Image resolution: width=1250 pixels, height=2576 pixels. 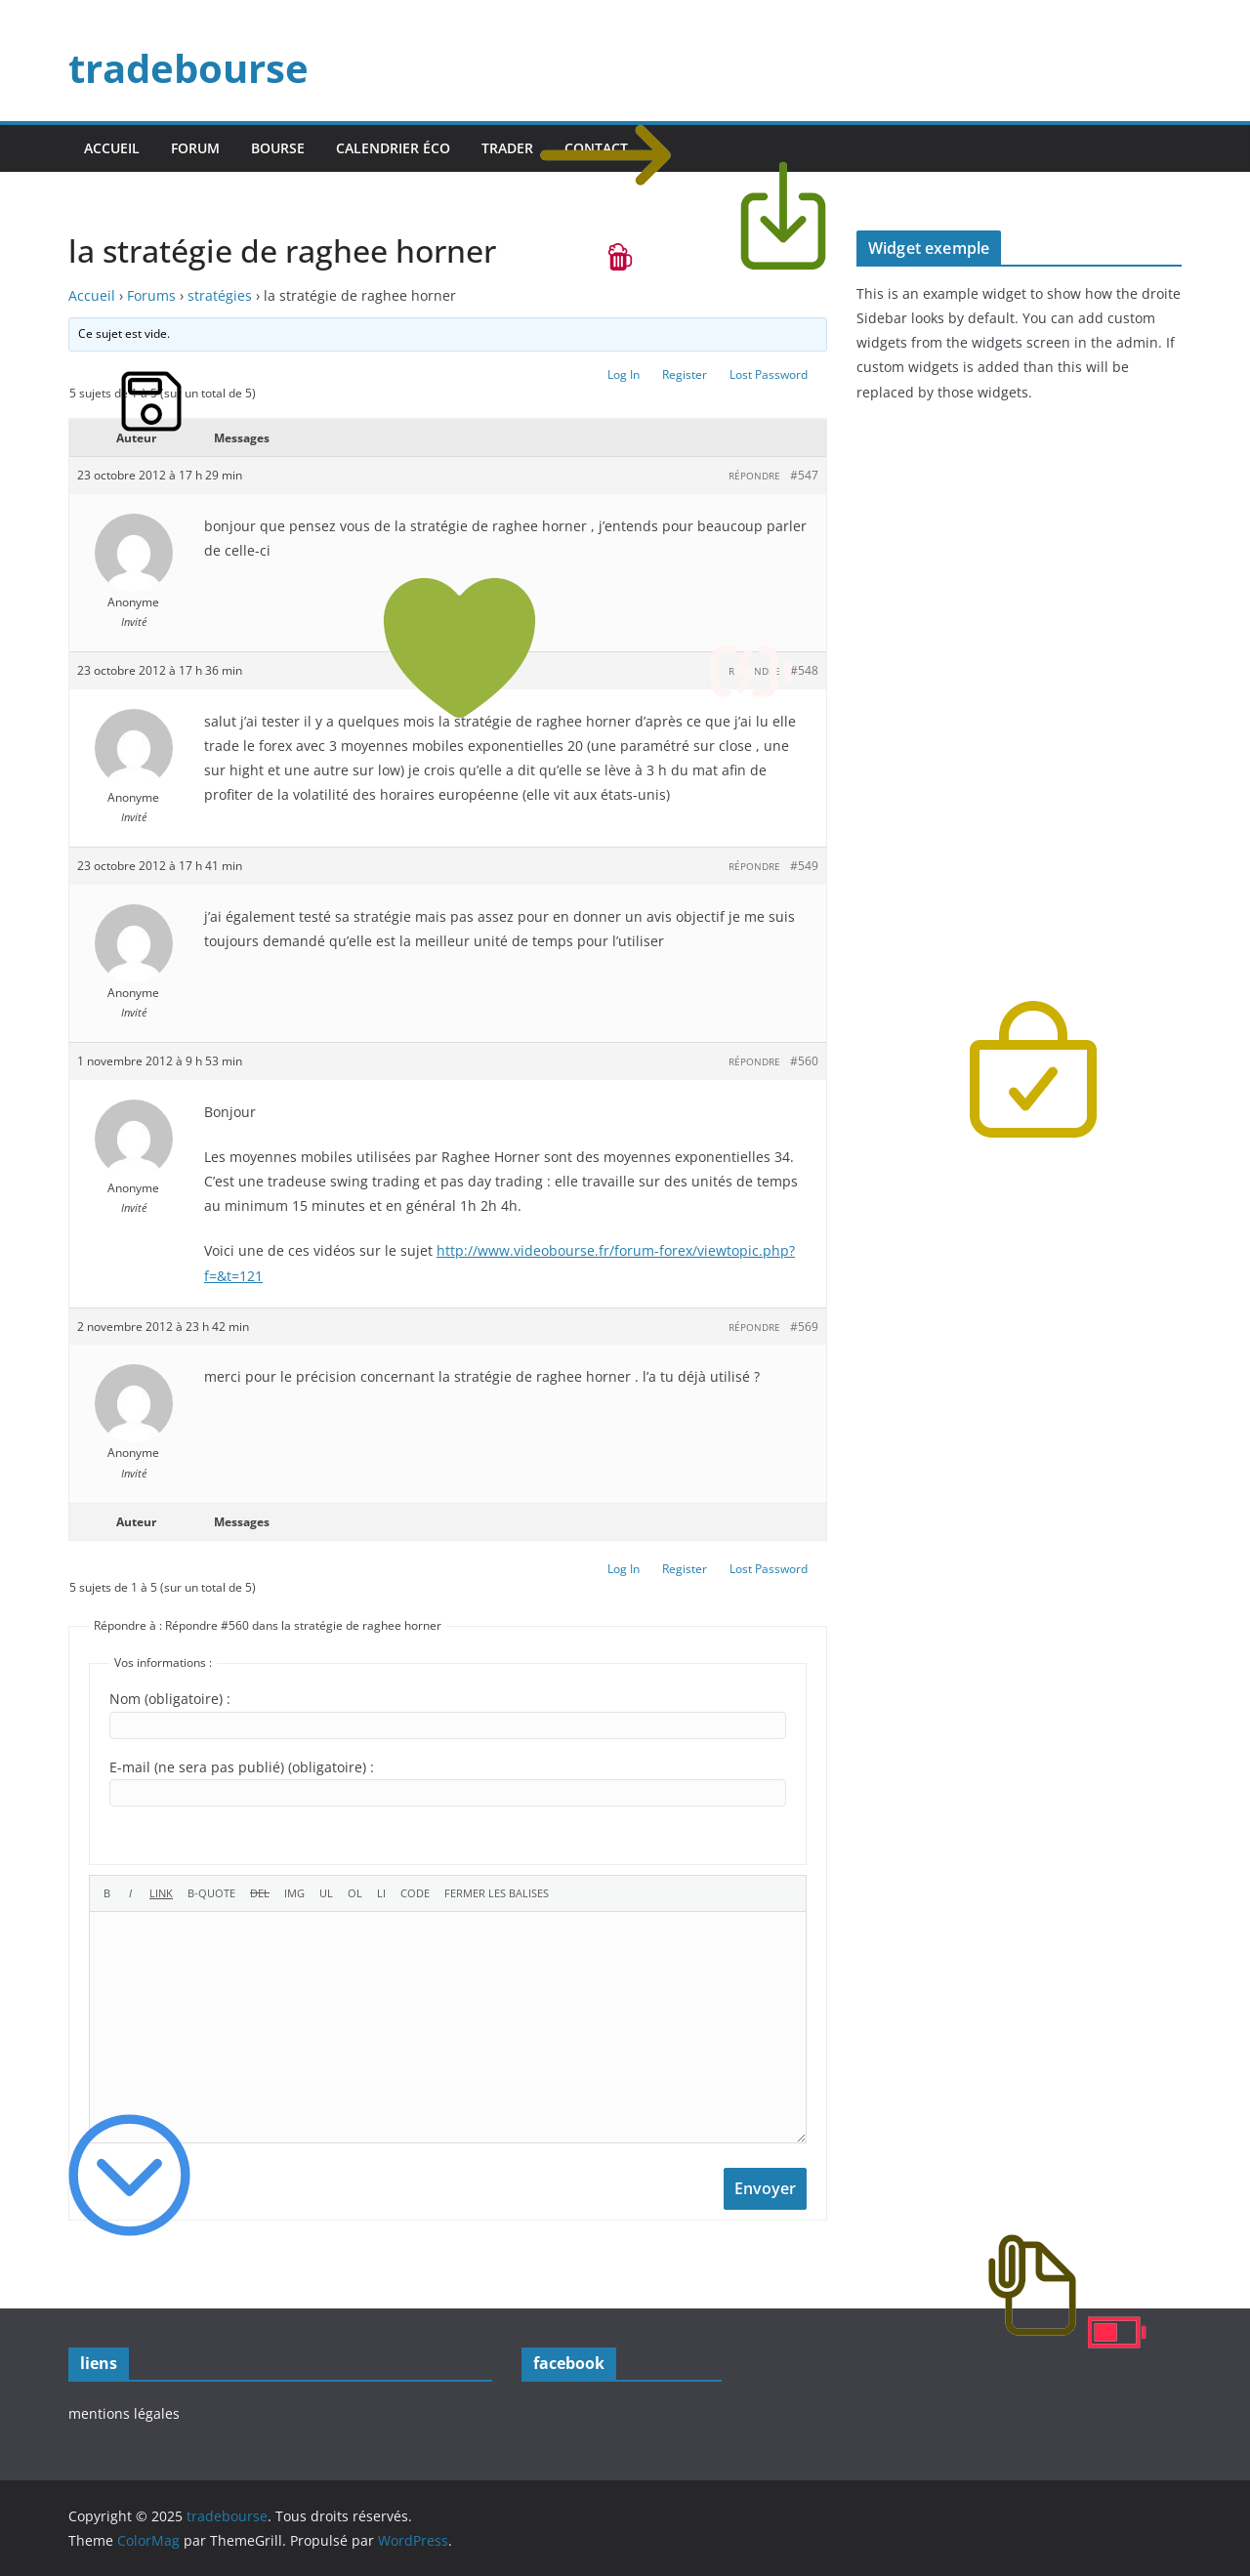 I want to click on add to favorites, so click(x=459, y=647).